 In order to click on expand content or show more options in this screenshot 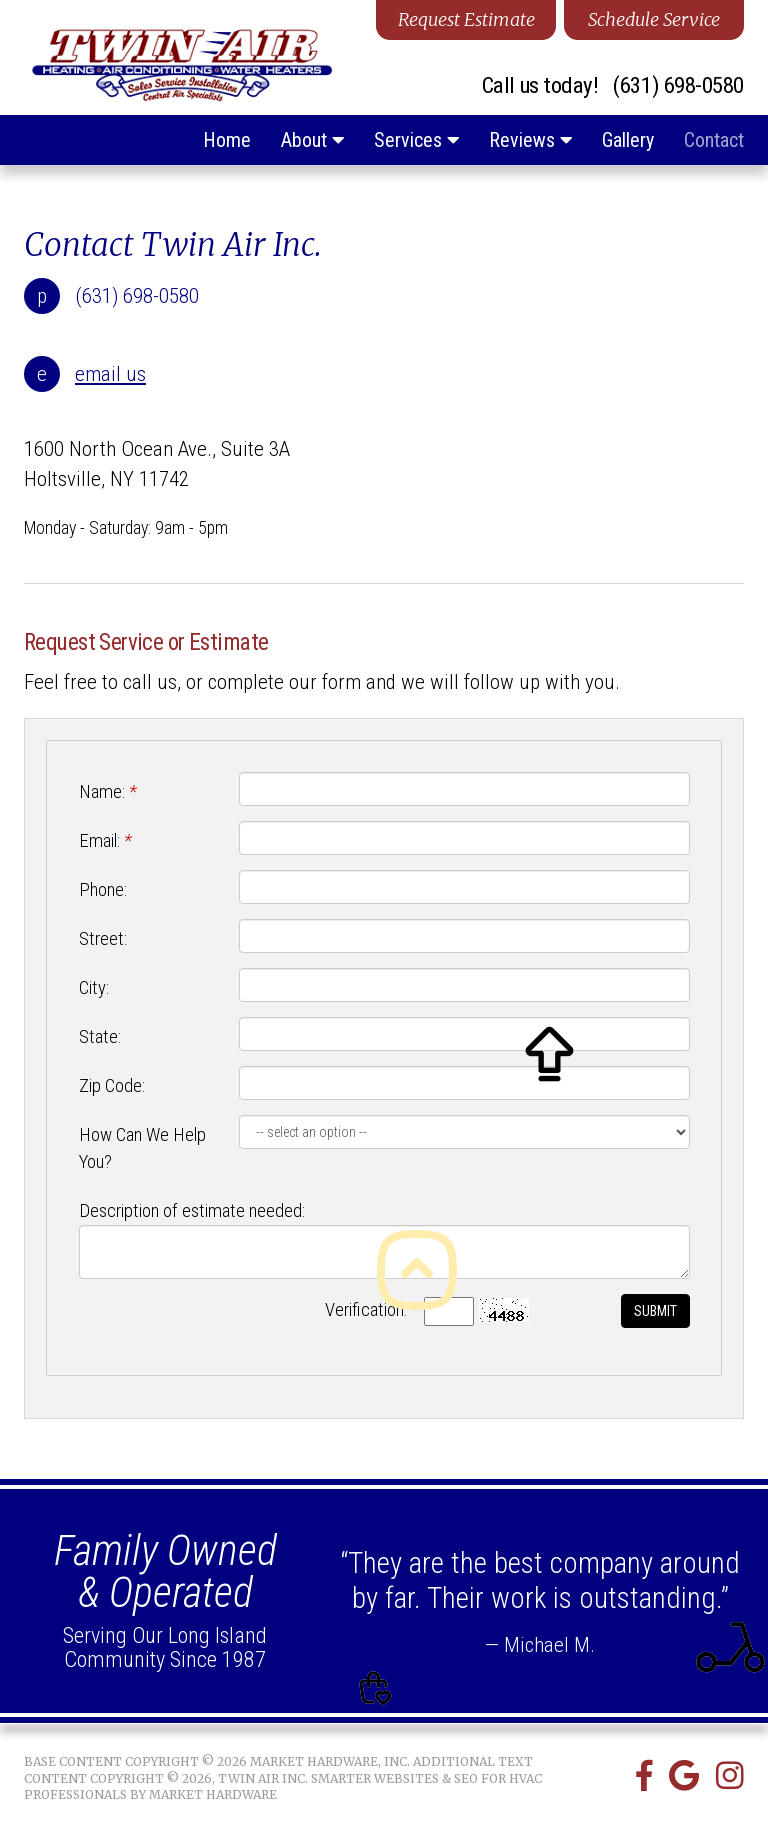, I will do `click(417, 1270)`.